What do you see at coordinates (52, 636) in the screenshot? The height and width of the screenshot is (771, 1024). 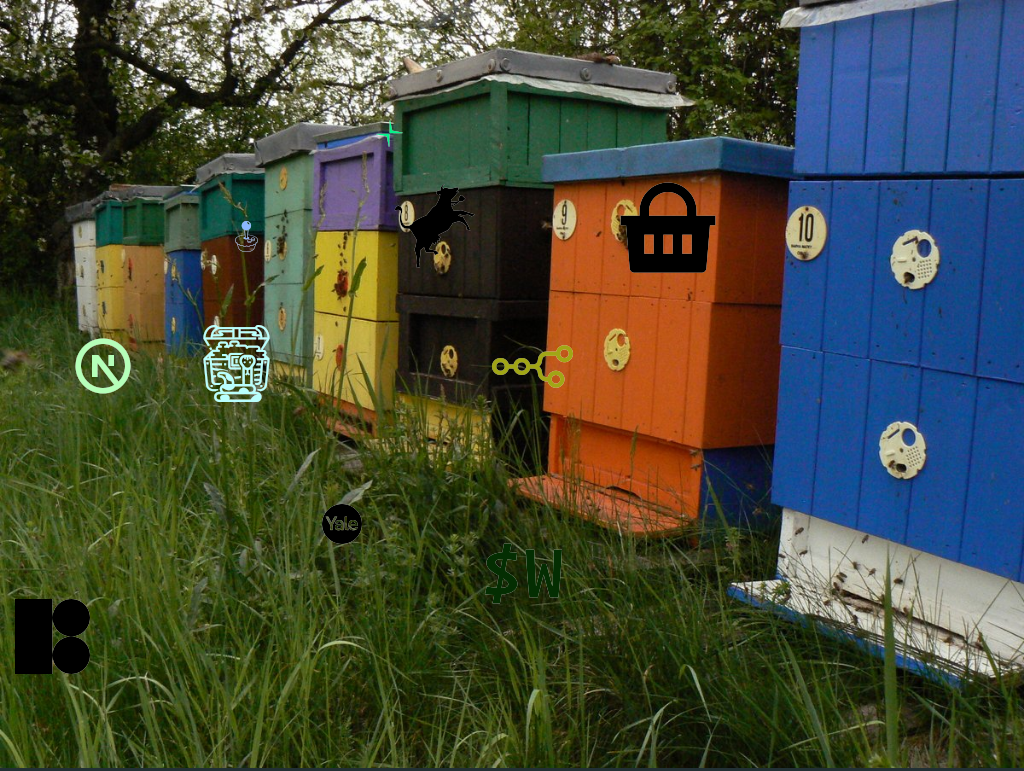 I see `icons8 logo` at bounding box center [52, 636].